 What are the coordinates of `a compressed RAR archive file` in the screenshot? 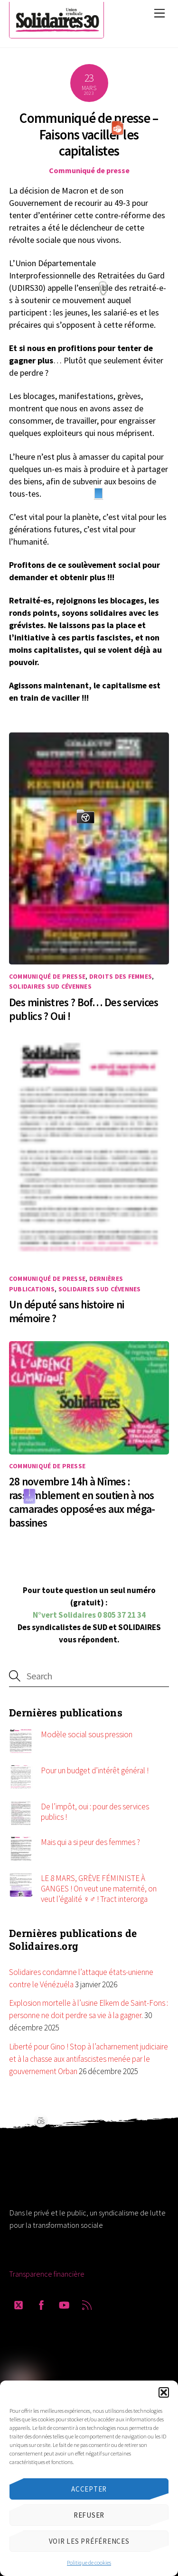 It's located at (29, 1496).